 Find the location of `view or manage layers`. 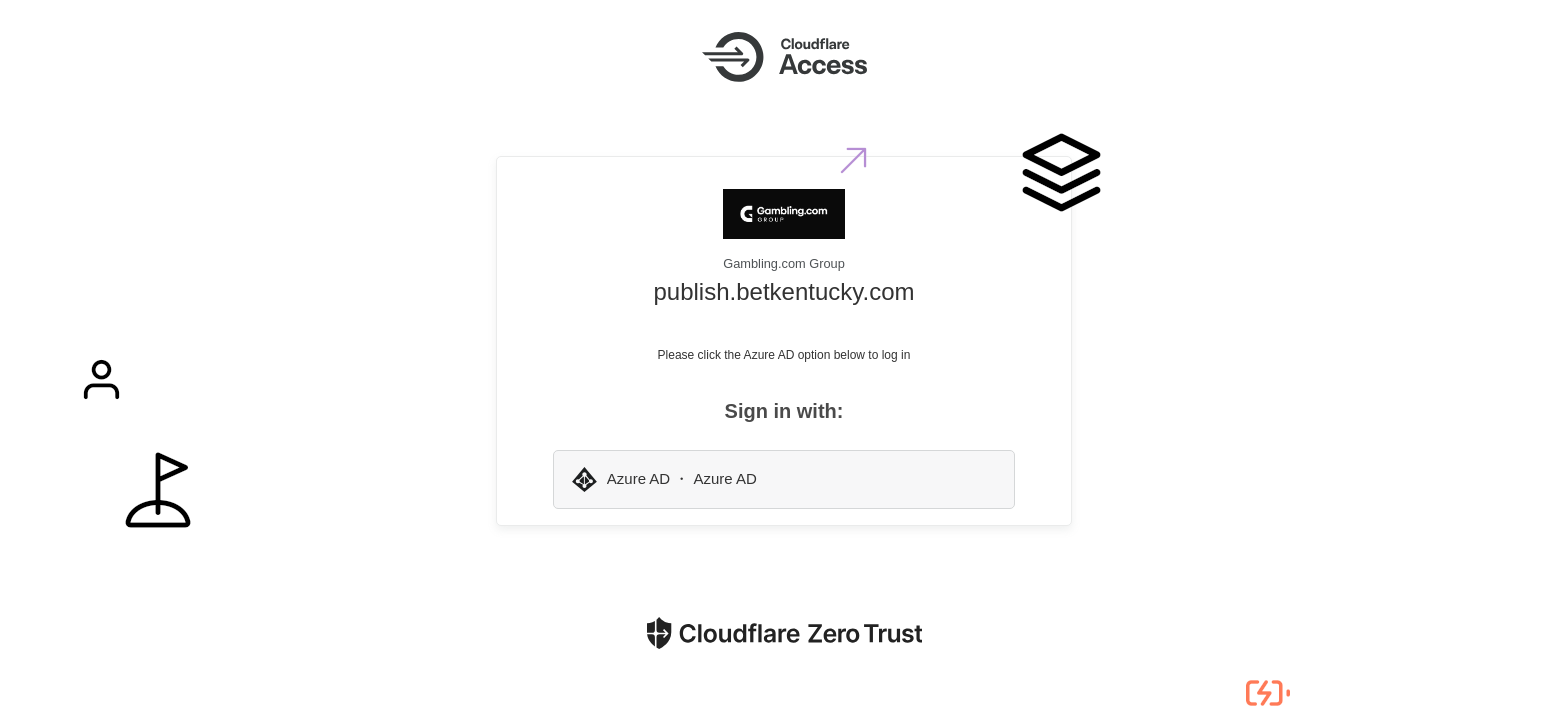

view or manage layers is located at coordinates (1061, 172).